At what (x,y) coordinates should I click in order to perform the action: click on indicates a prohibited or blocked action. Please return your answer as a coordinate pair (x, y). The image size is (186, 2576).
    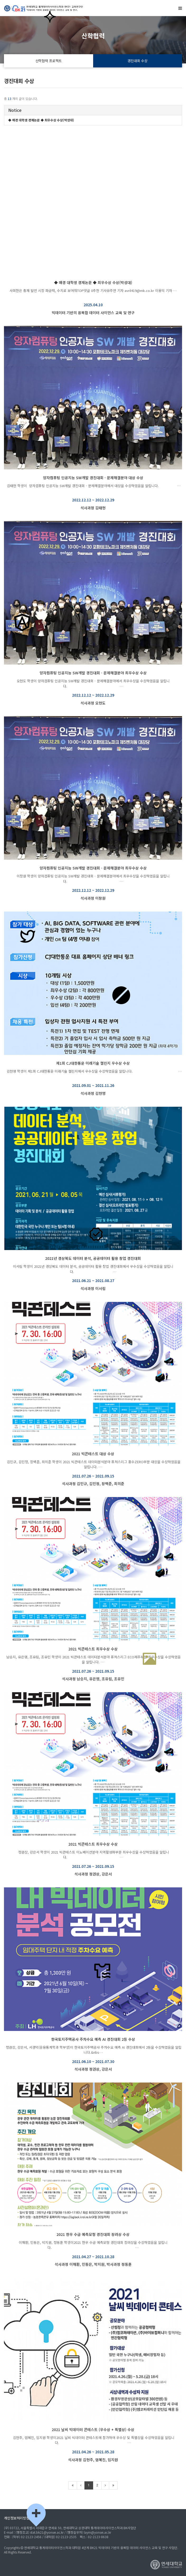
    Looking at the image, I should click on (121, 995).